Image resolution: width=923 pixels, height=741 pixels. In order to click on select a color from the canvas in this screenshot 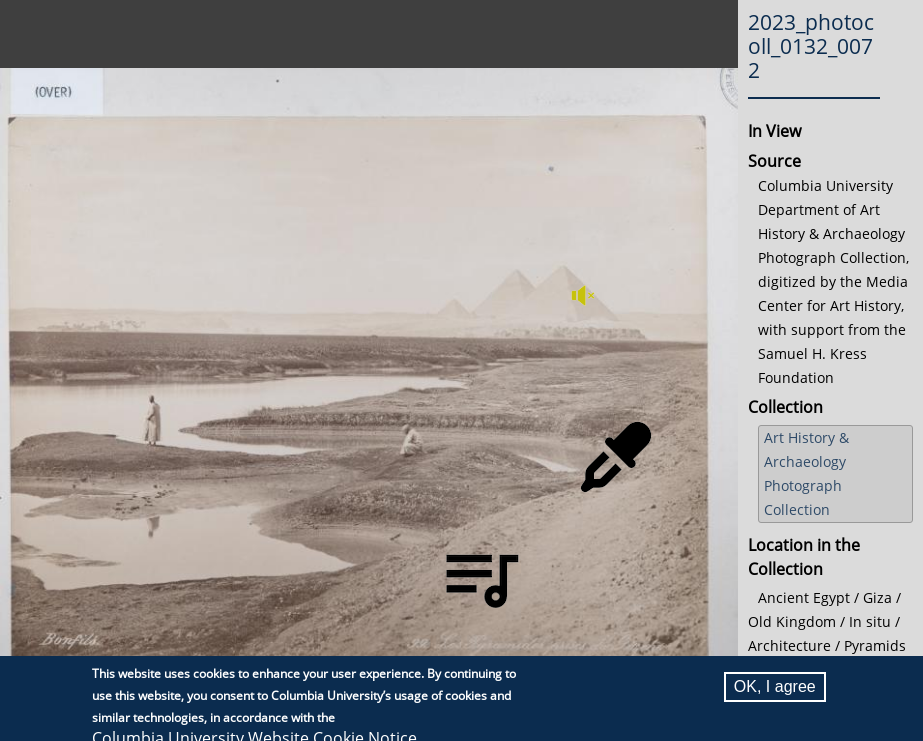, I will do `click(616, 457)`.